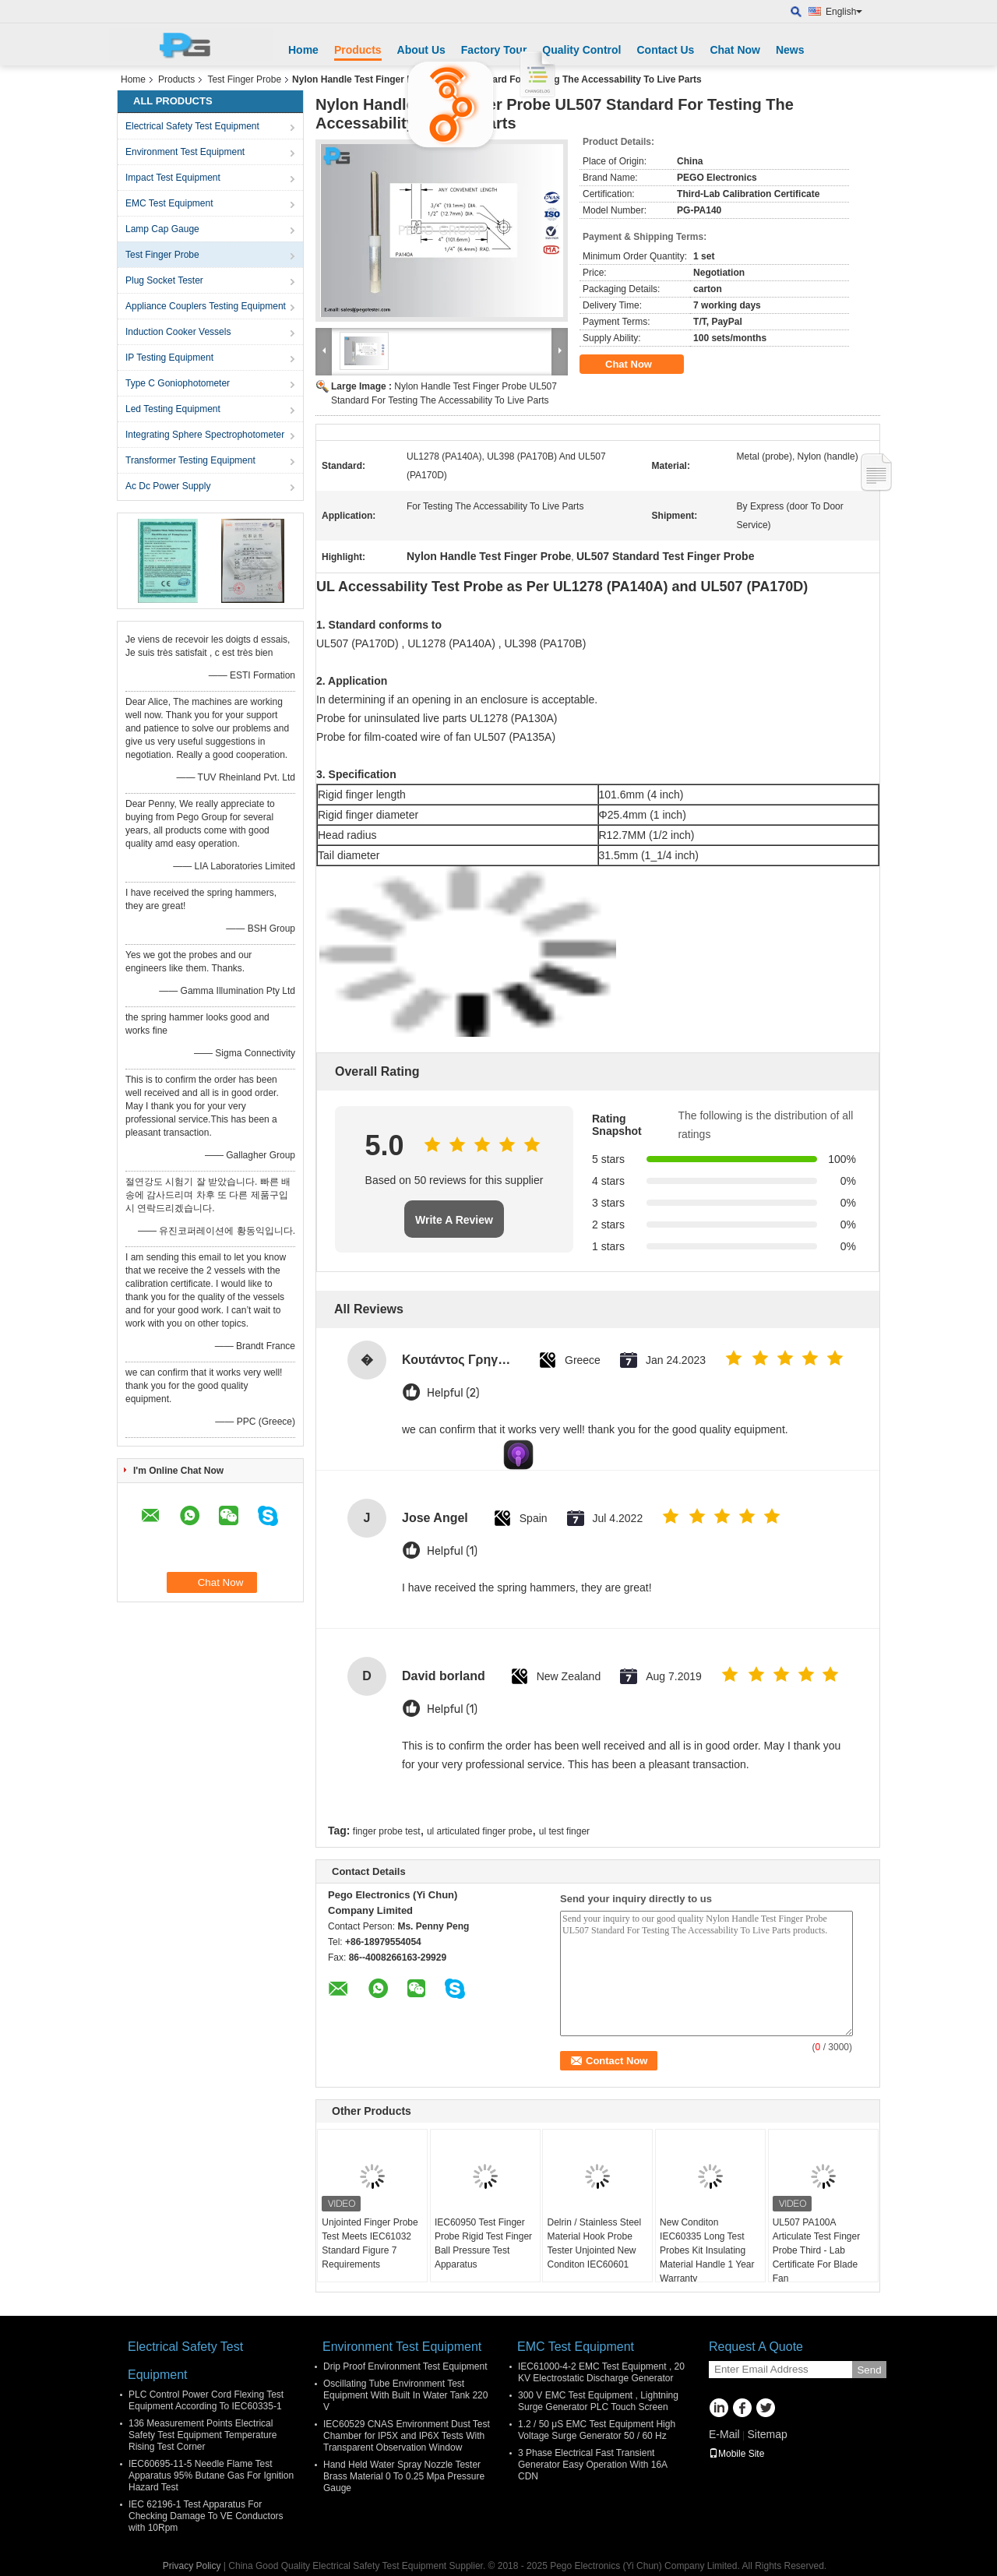  Describe the element at coordinates (876, 472) in the screenshot. I see `a plain text file` at that location.